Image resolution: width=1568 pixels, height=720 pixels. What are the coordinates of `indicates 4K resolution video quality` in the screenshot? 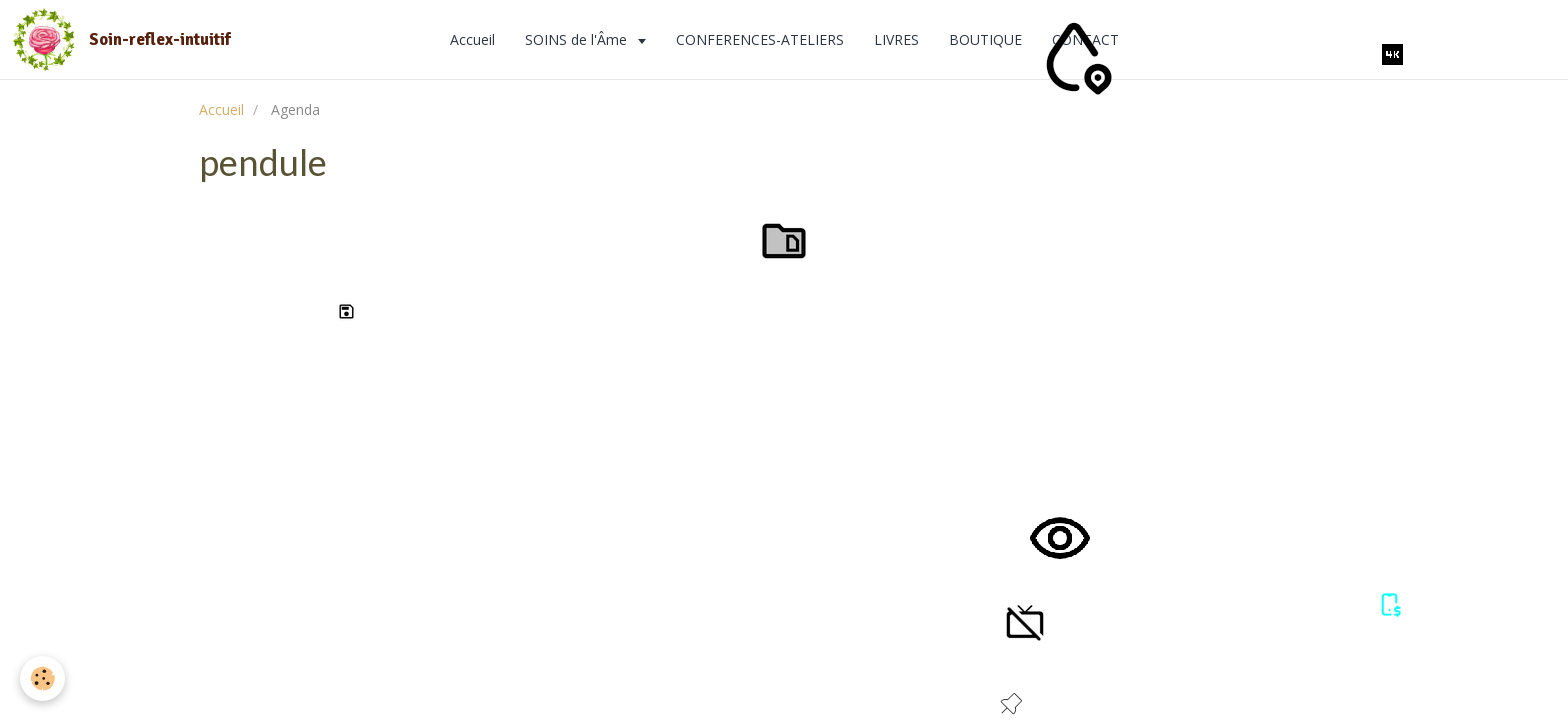 It's located at (1392, 54).